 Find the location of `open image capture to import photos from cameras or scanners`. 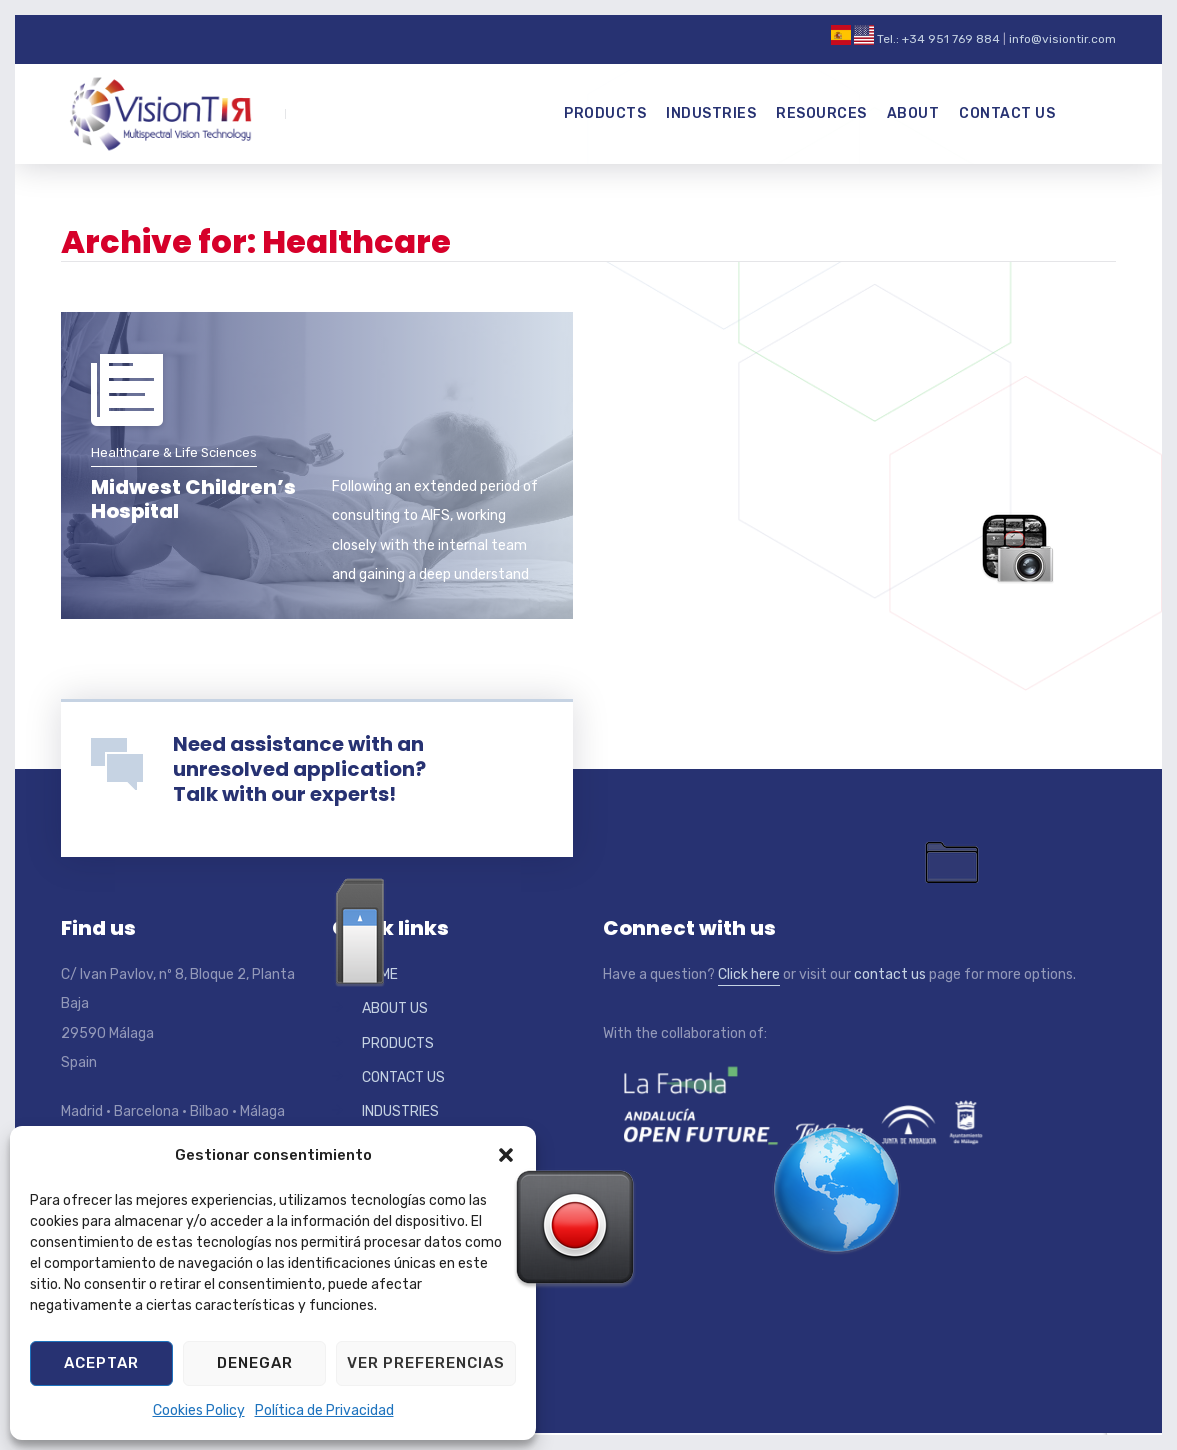

open image capture to import photos from cameras or scanners is located at coordinates (1014, 546).